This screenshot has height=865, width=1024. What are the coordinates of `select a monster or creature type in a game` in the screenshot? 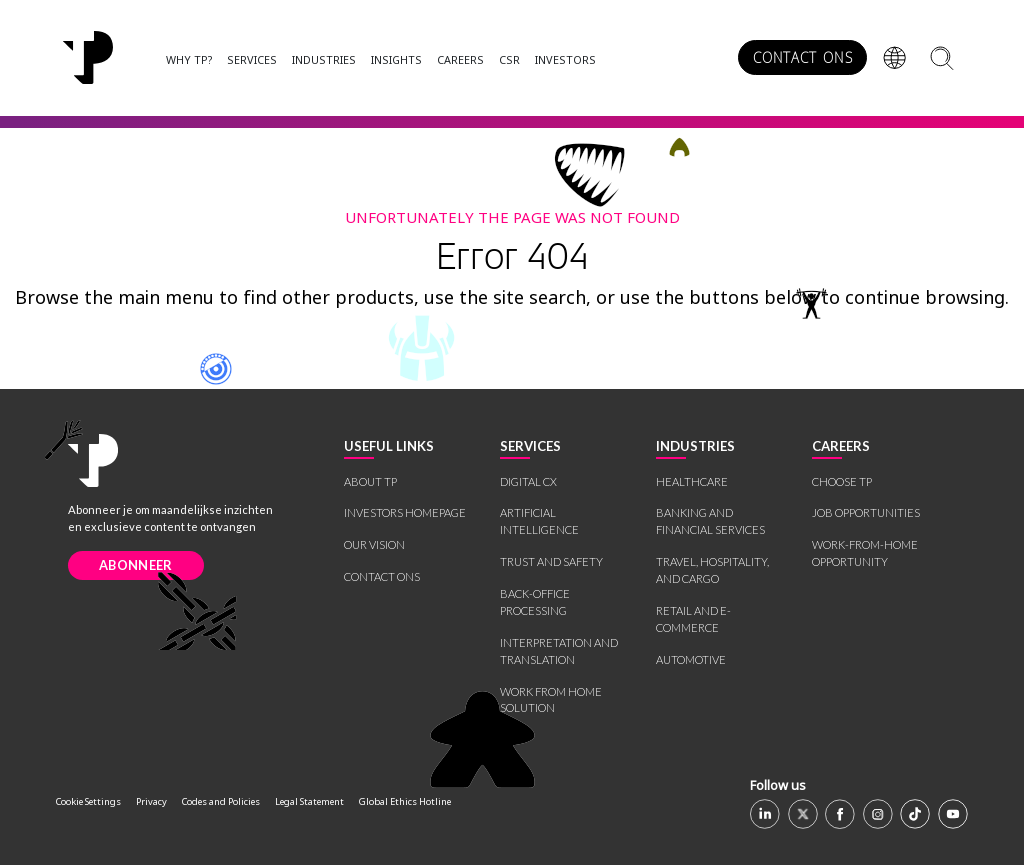 It's located at (589, 173).